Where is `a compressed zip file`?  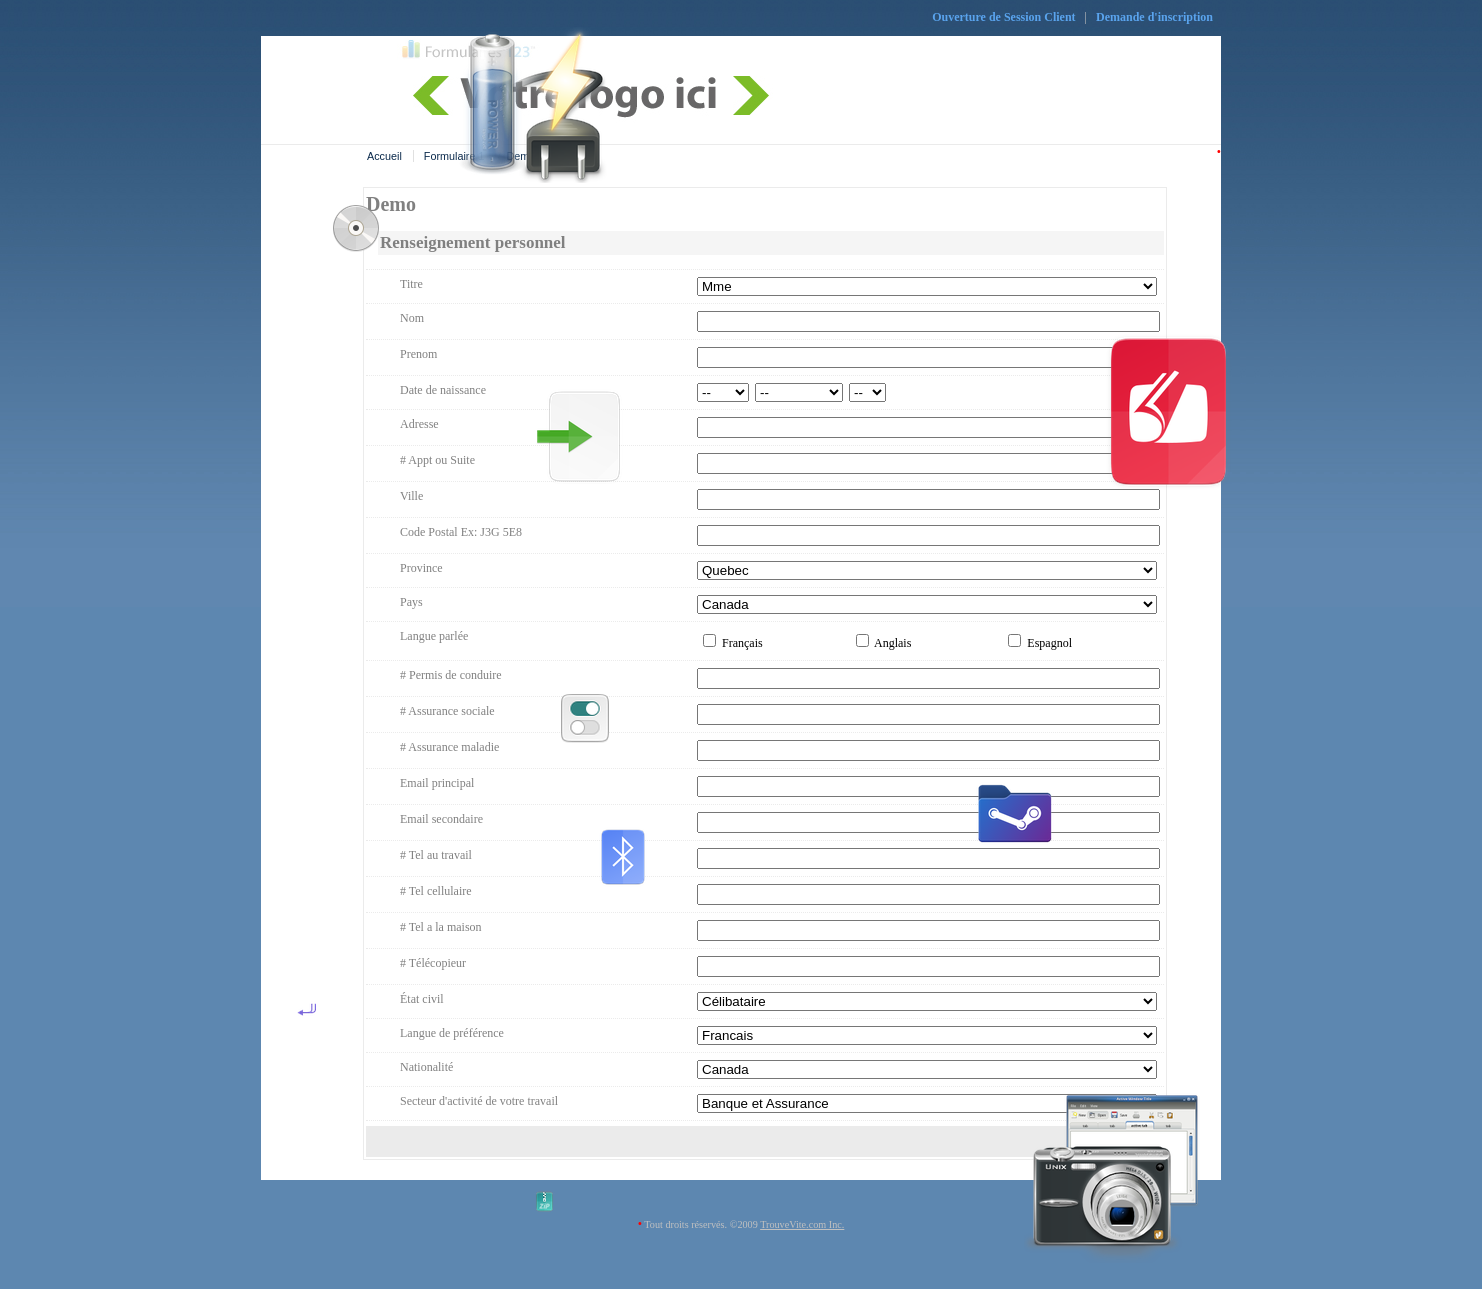 a compressed zip file is located at coordinates (544, 1201).